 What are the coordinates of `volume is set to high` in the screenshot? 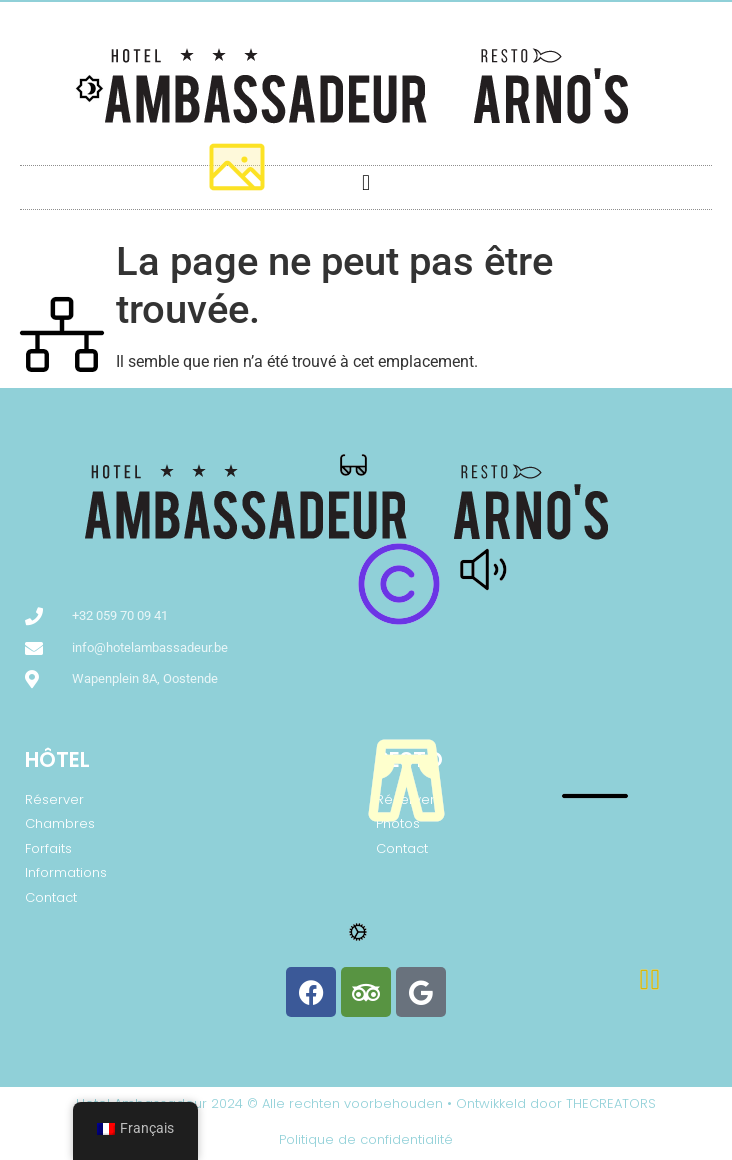 It's located at (482, 569).